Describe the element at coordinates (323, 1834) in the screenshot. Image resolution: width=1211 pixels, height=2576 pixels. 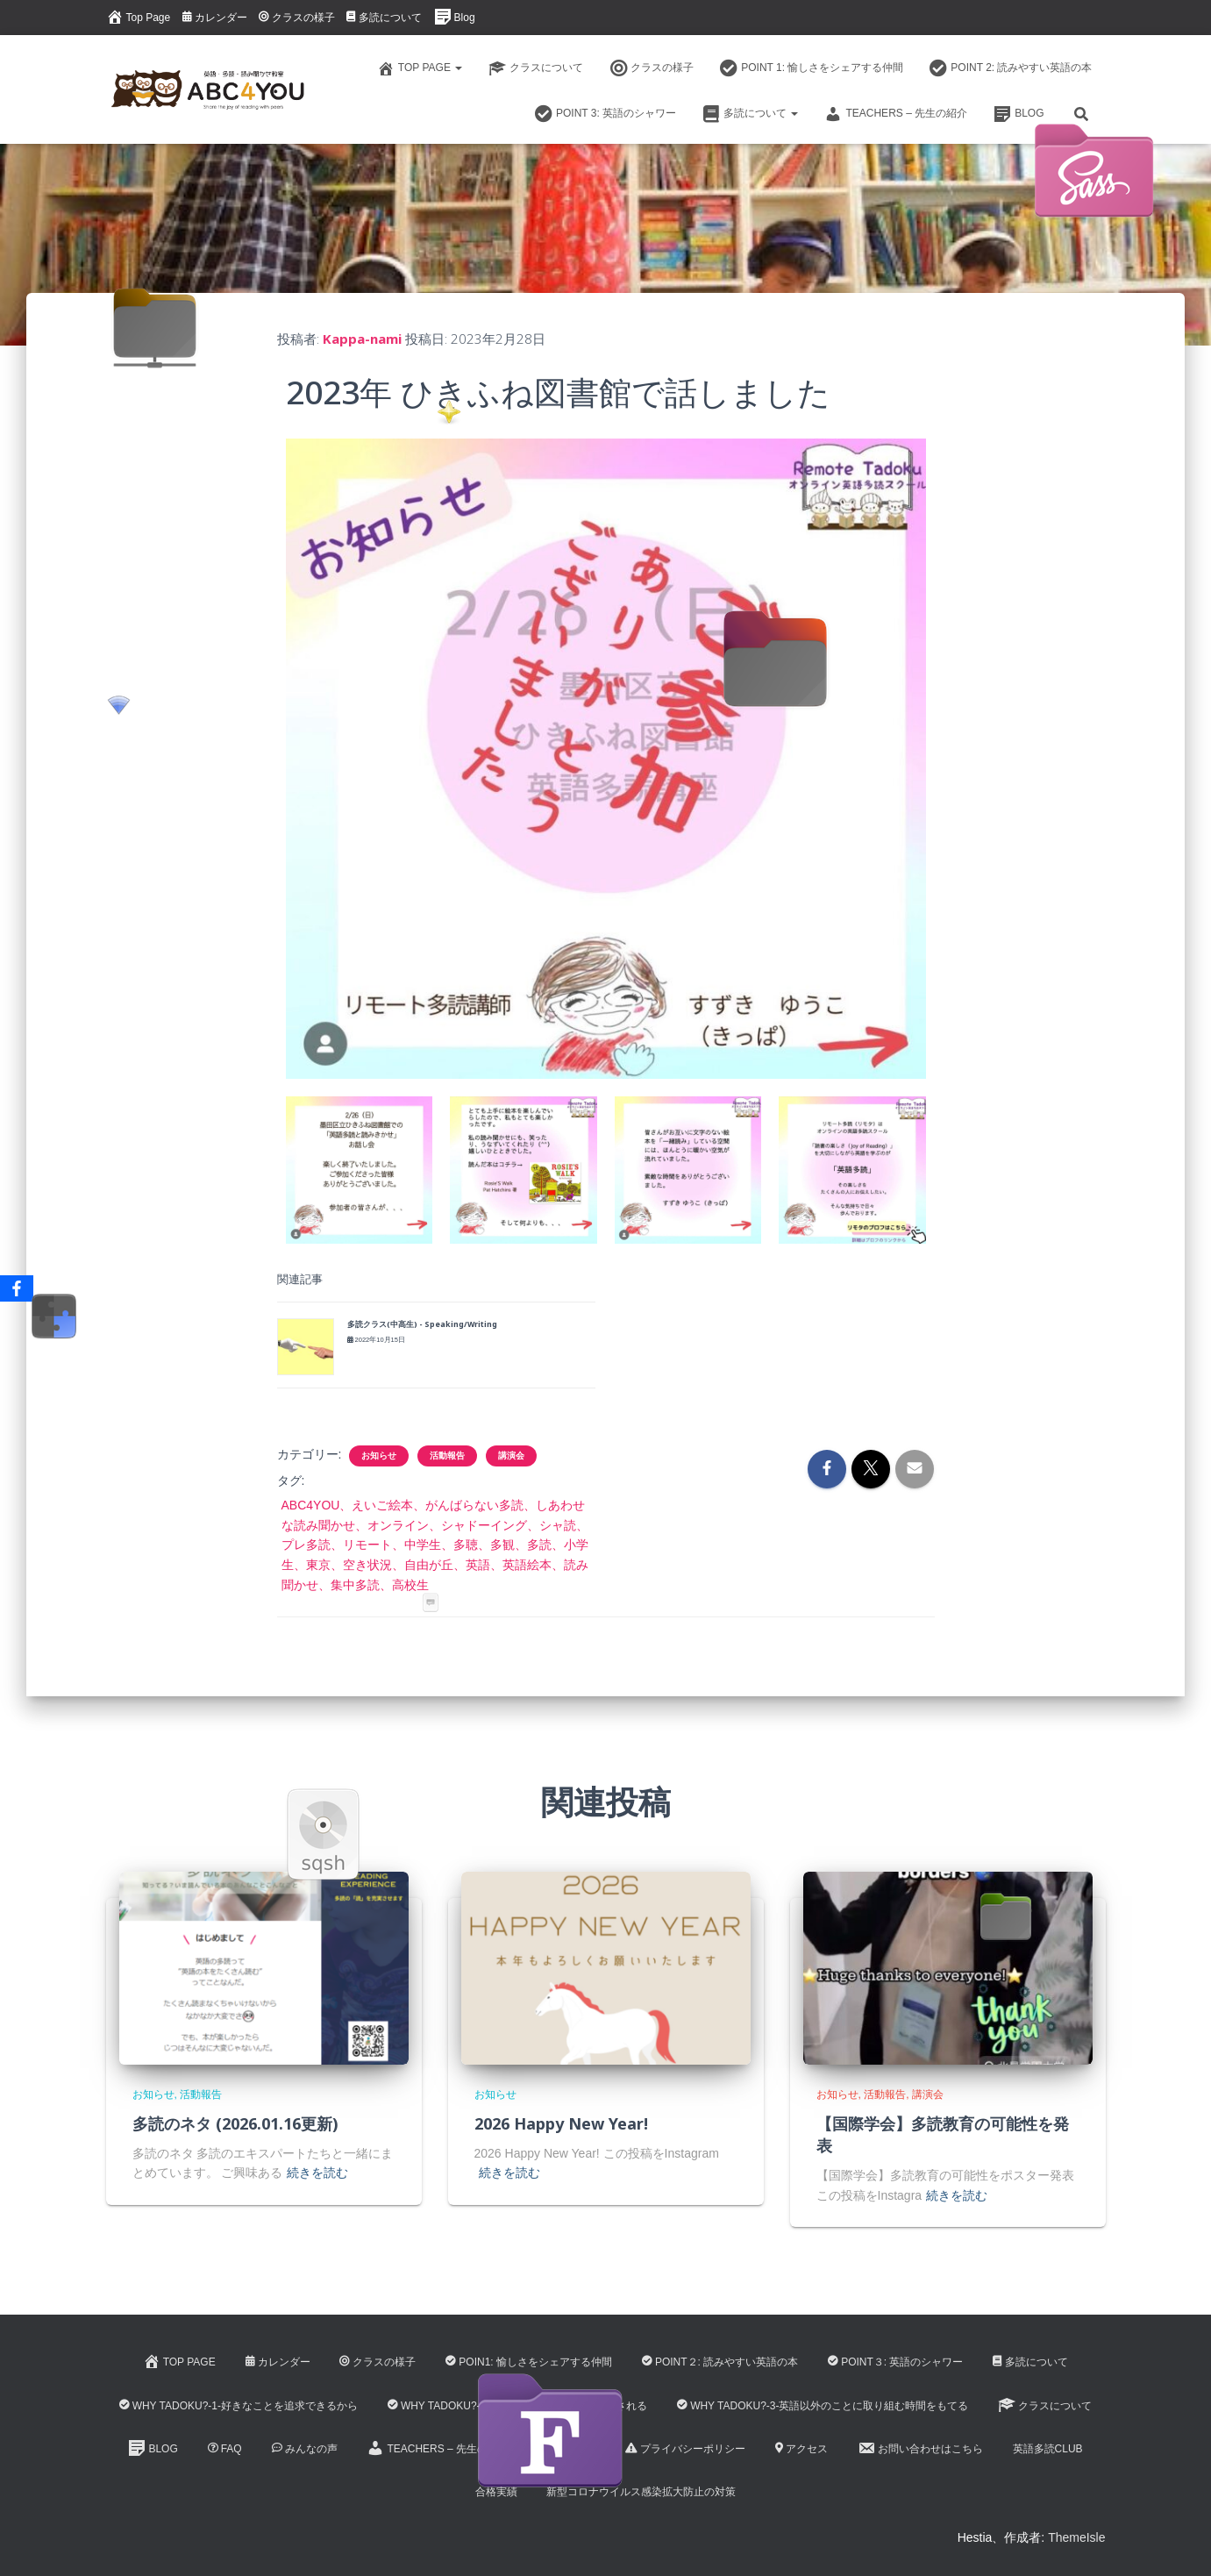
I see `a squashfs compressed filesystem archive file` at that location.